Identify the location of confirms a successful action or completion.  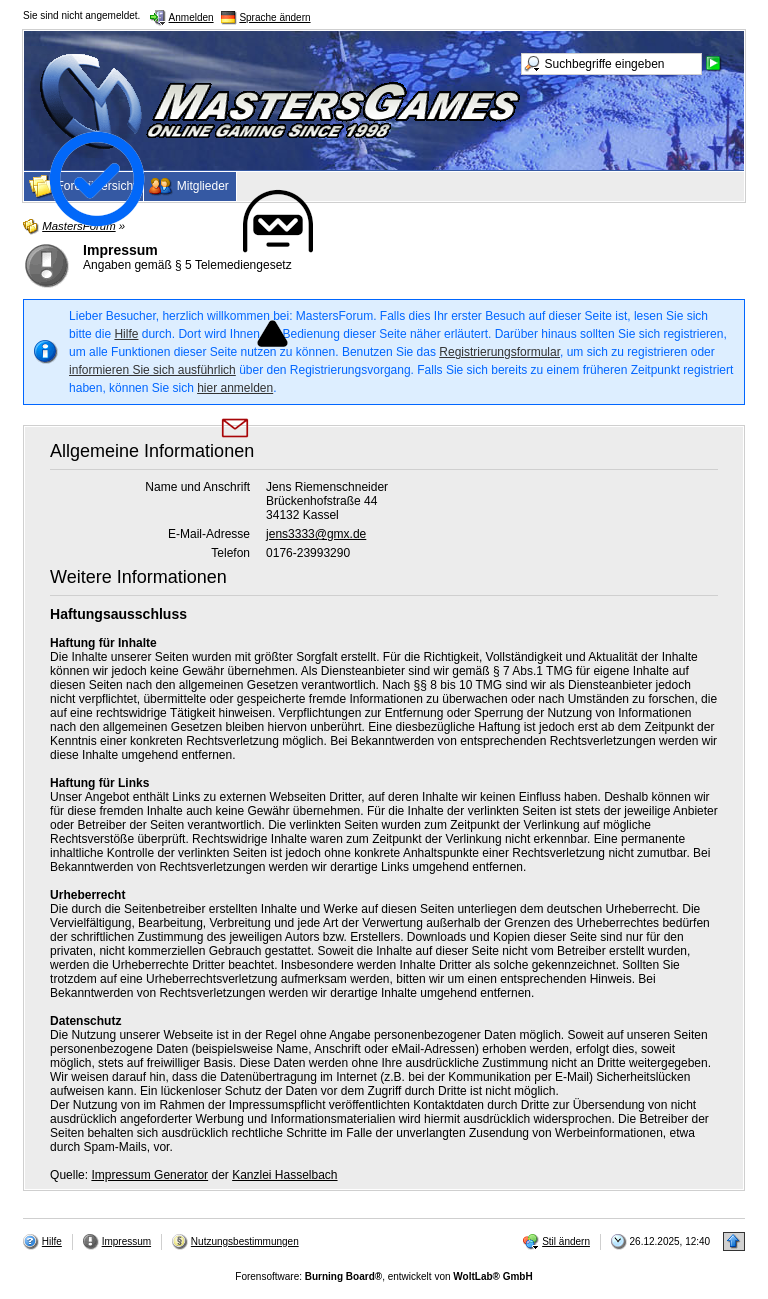
(97, 179).